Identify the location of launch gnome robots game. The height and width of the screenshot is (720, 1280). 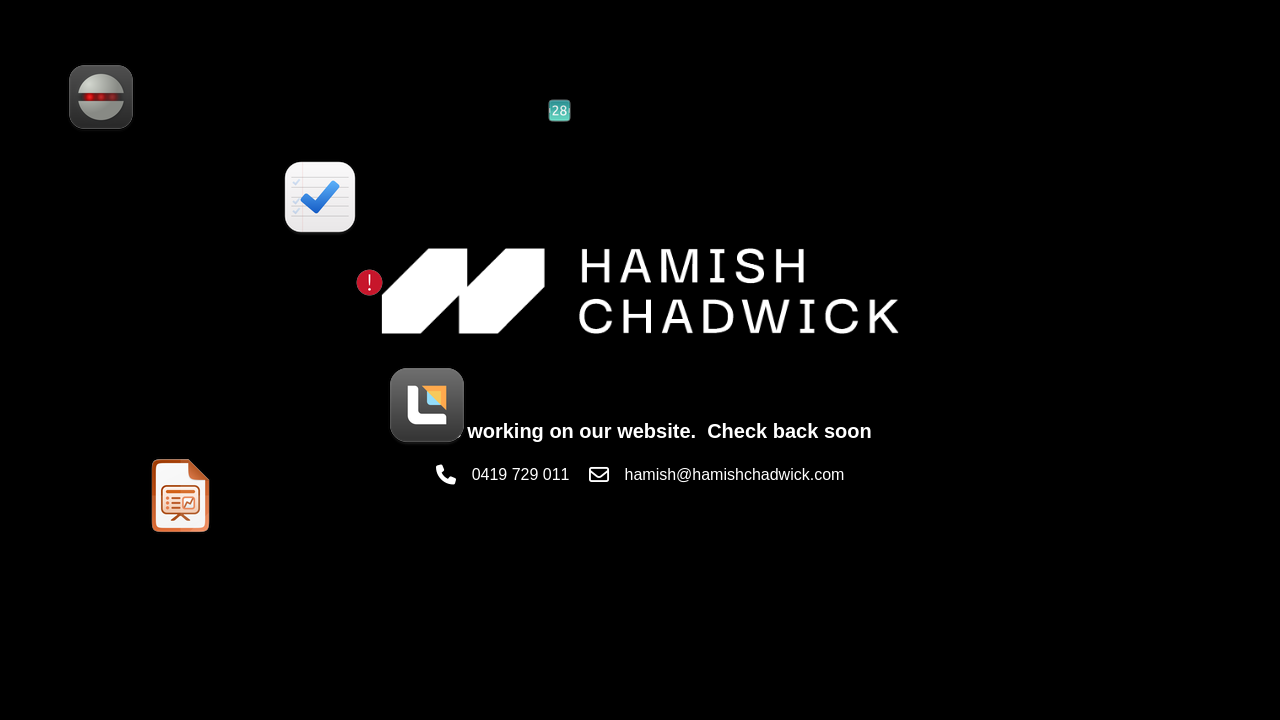
(101, 97).